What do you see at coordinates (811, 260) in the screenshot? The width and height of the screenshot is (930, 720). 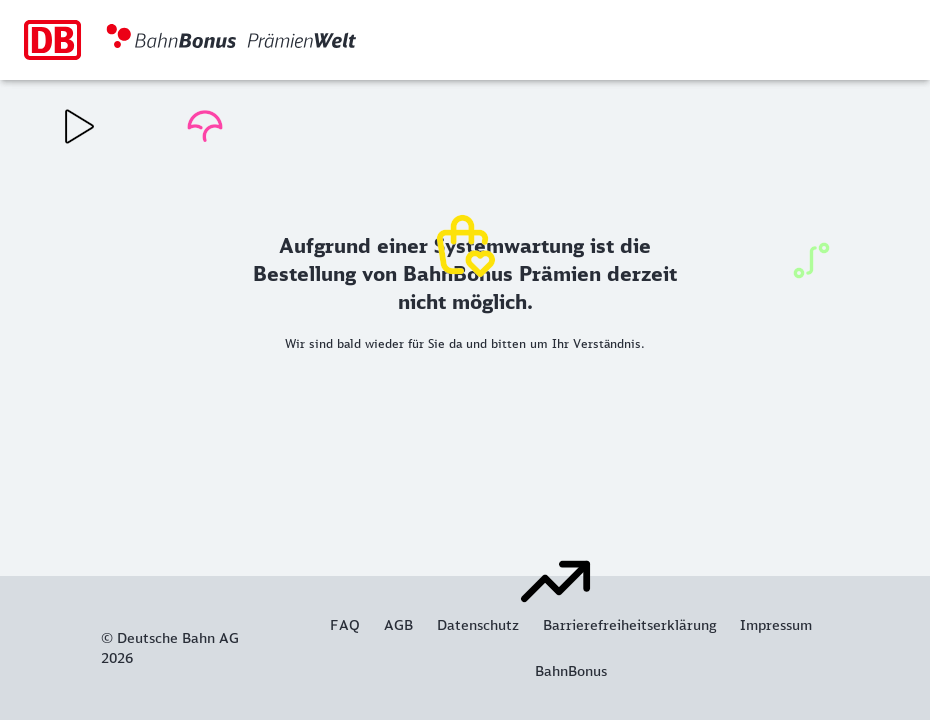 I see `view route between two points` at bounding box center [811, 260].